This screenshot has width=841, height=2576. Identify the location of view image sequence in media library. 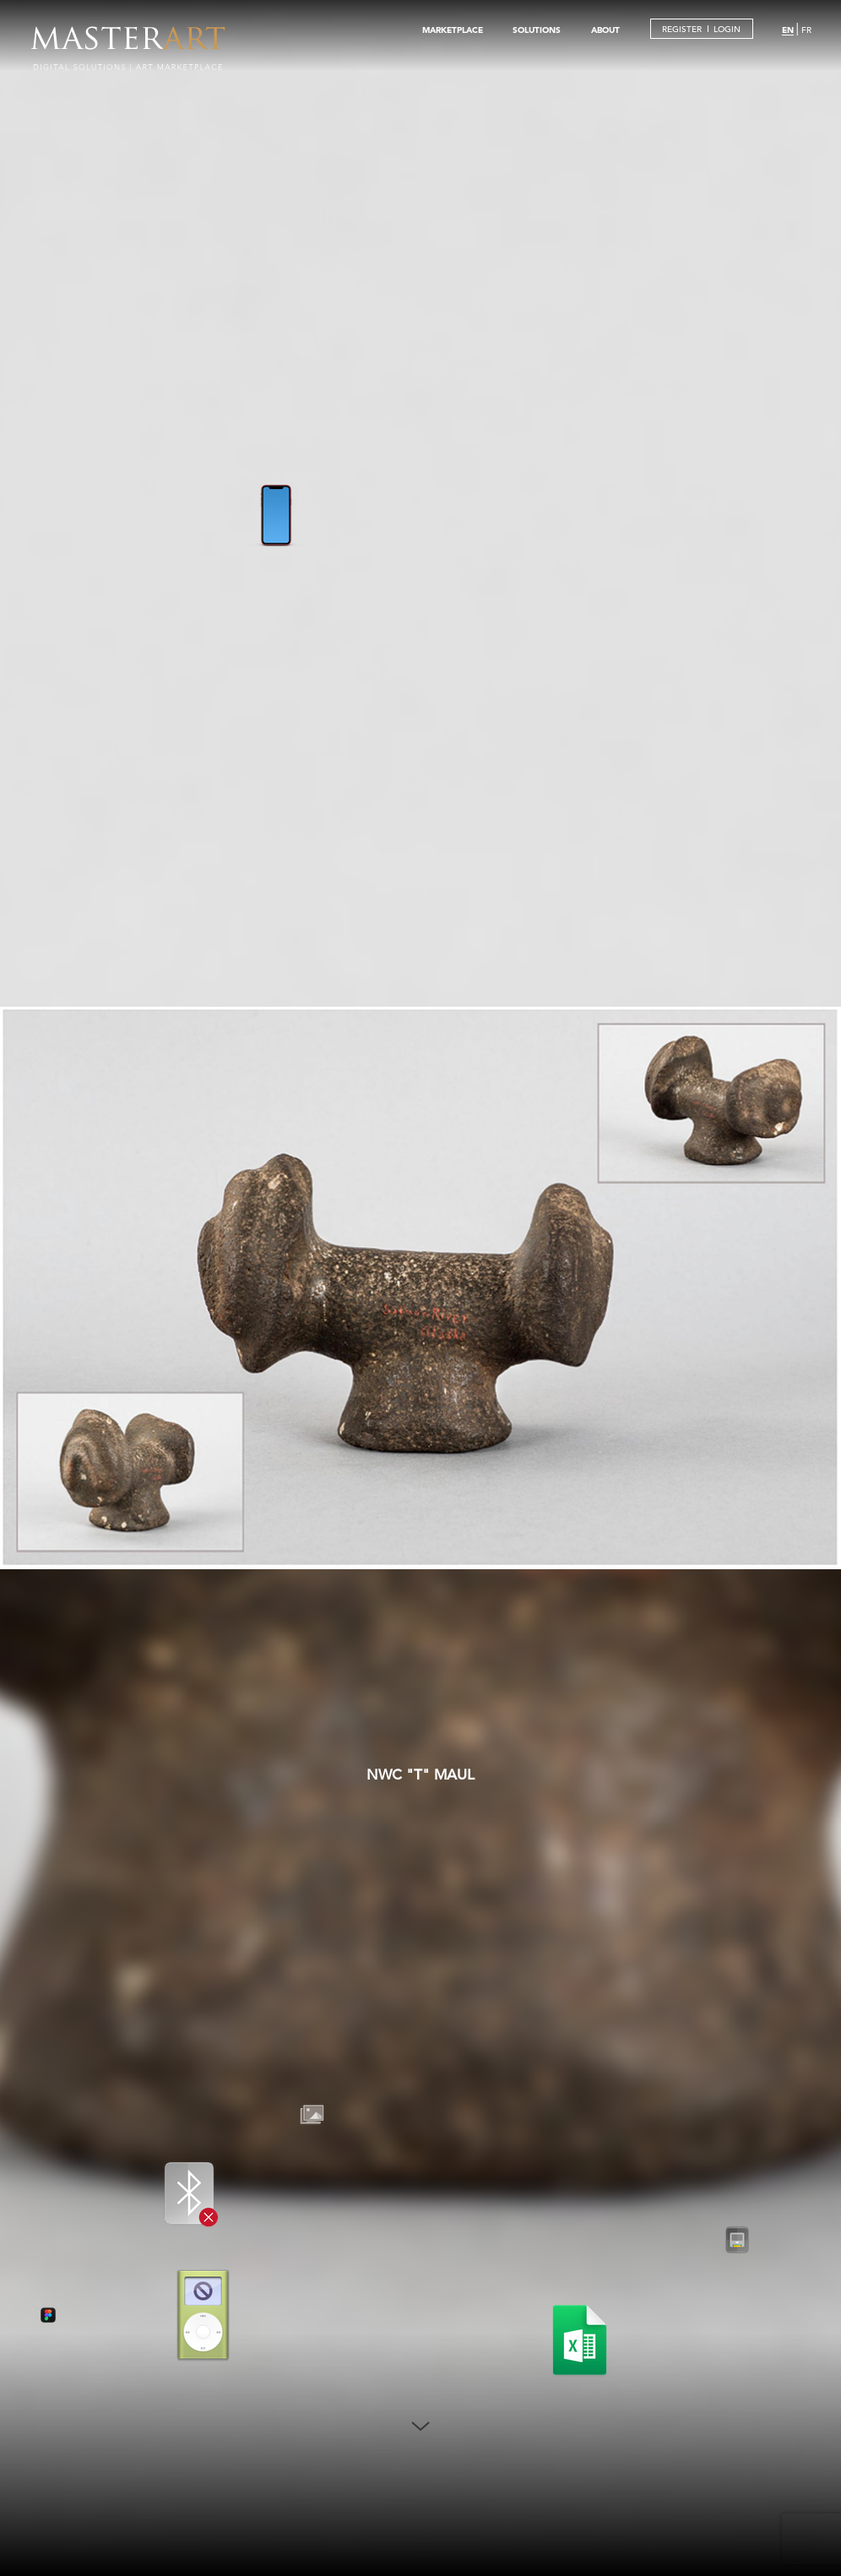
(312, 2114).